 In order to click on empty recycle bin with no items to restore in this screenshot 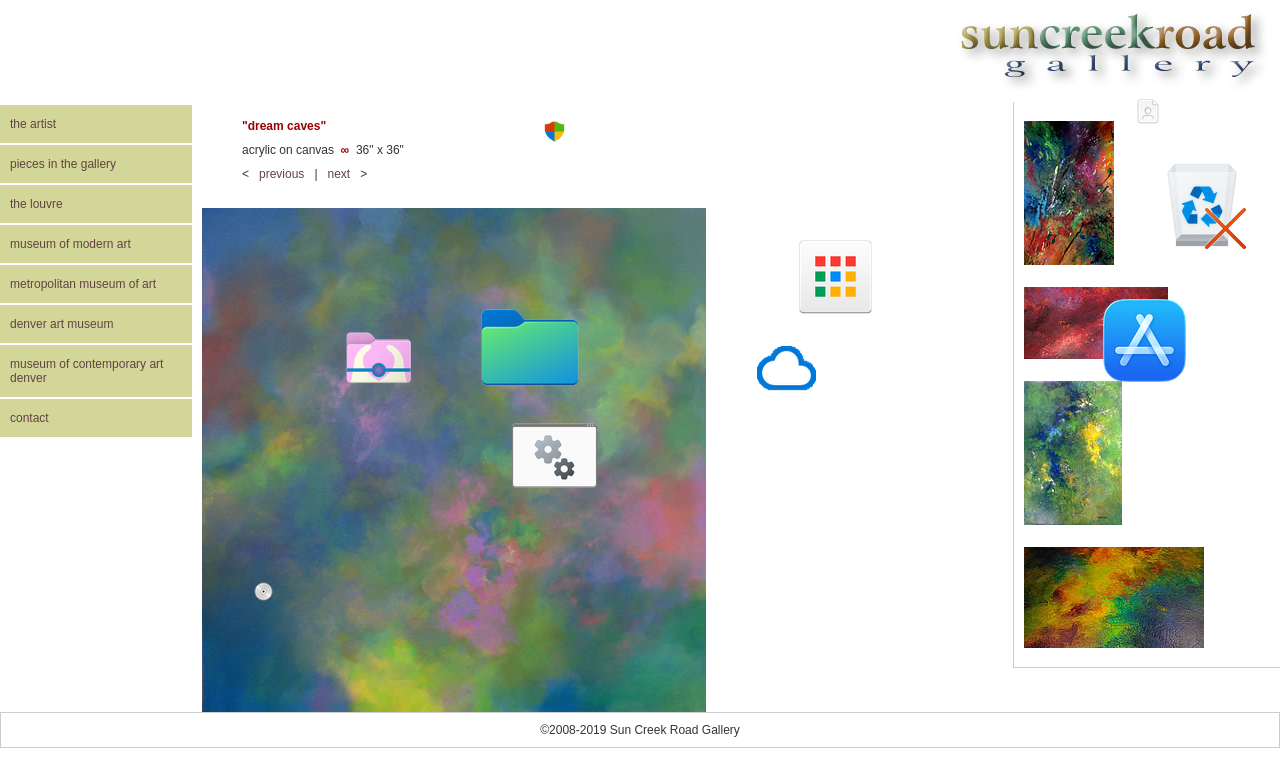, I will do `click(1202, 205)`.